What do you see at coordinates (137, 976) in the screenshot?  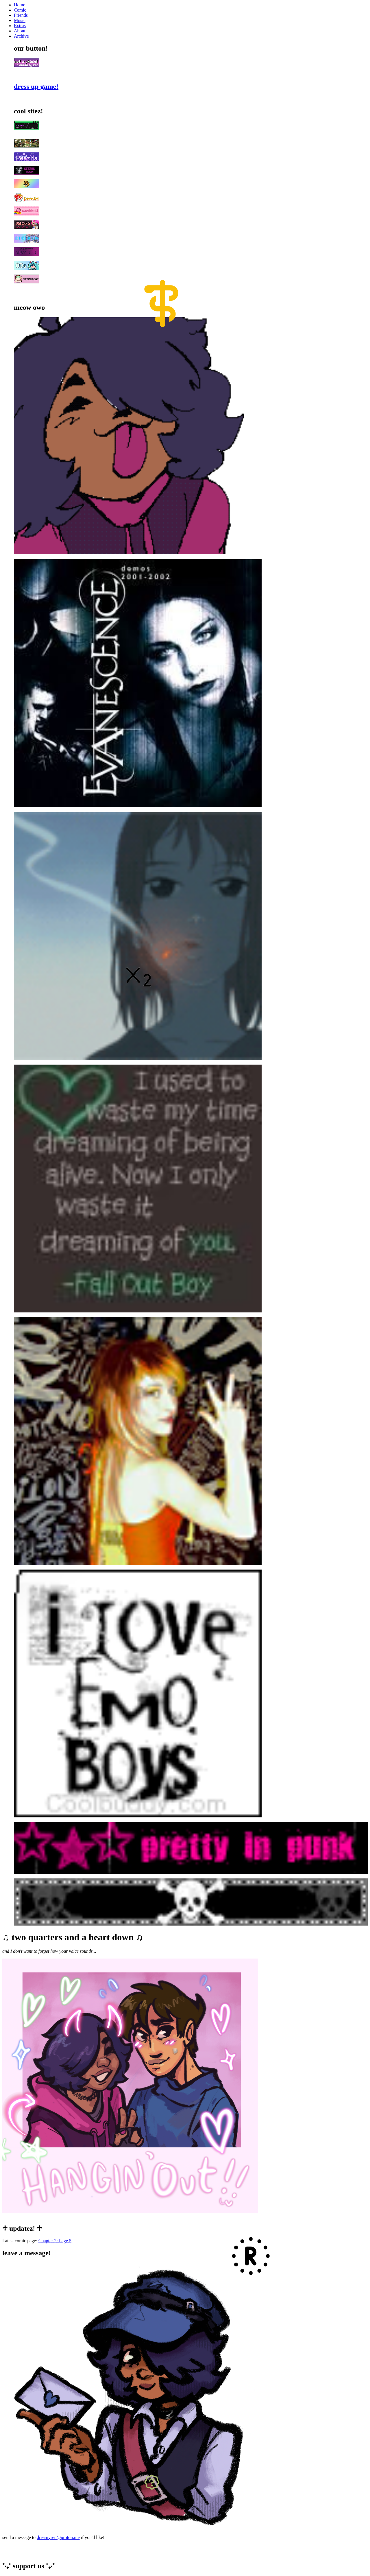 I see `format text as subscript` at bounding box center [137, 976].